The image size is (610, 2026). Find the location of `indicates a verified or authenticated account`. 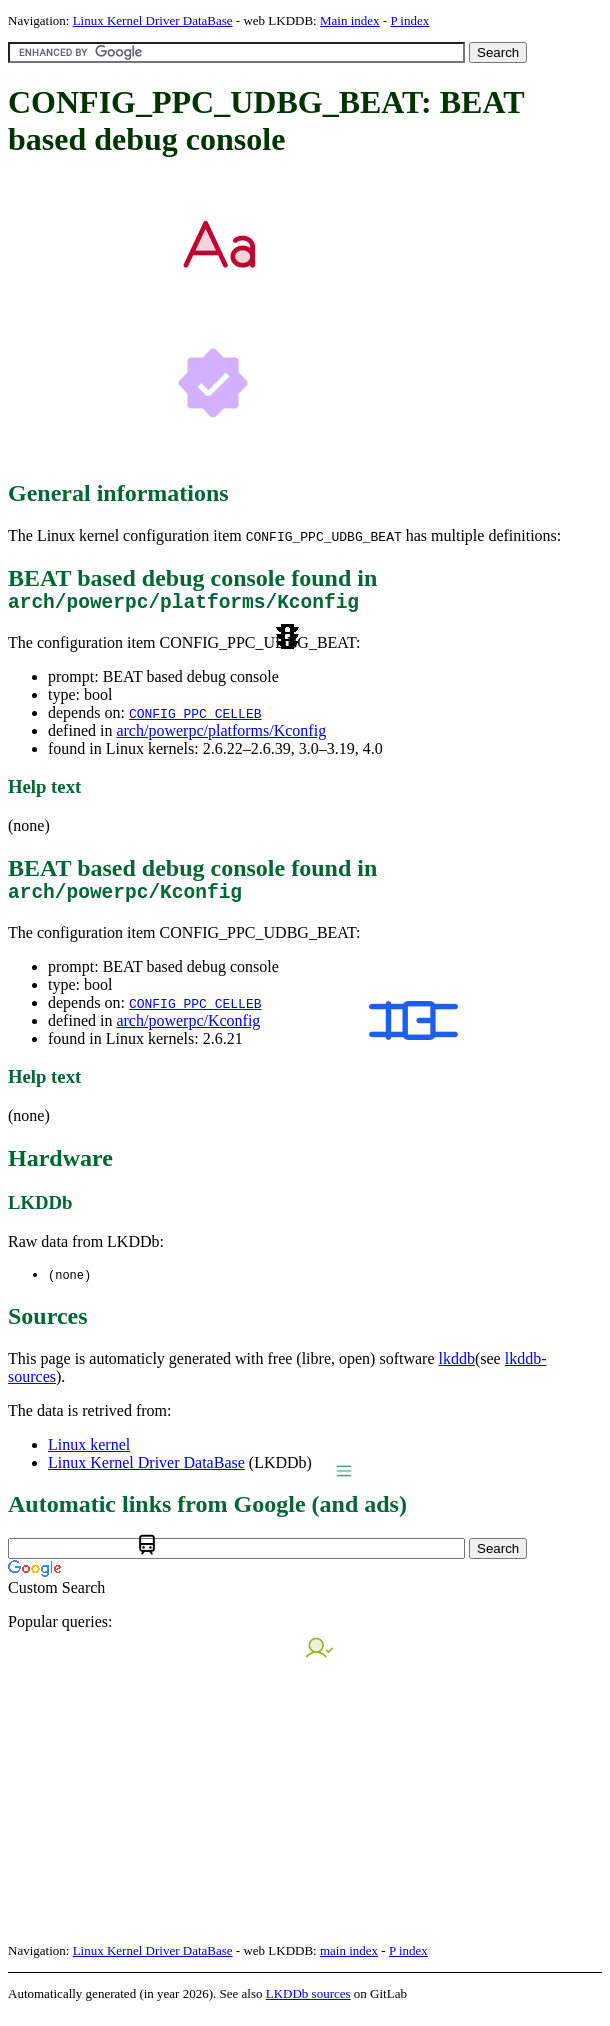

indicates a verified or authenticated account is located at coordinates (213, 383).